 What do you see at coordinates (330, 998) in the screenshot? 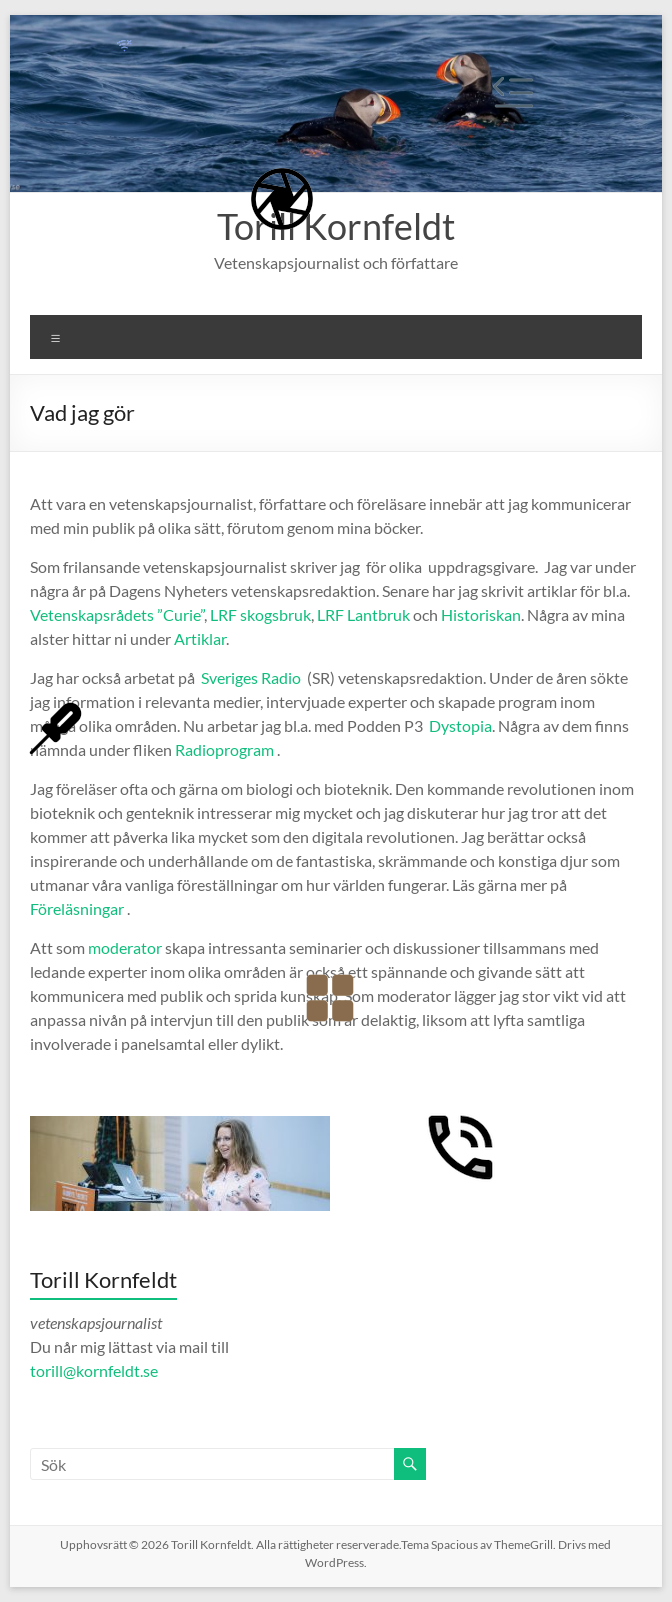
I see `open app grid or launcher` at bounding box center [330, 998].